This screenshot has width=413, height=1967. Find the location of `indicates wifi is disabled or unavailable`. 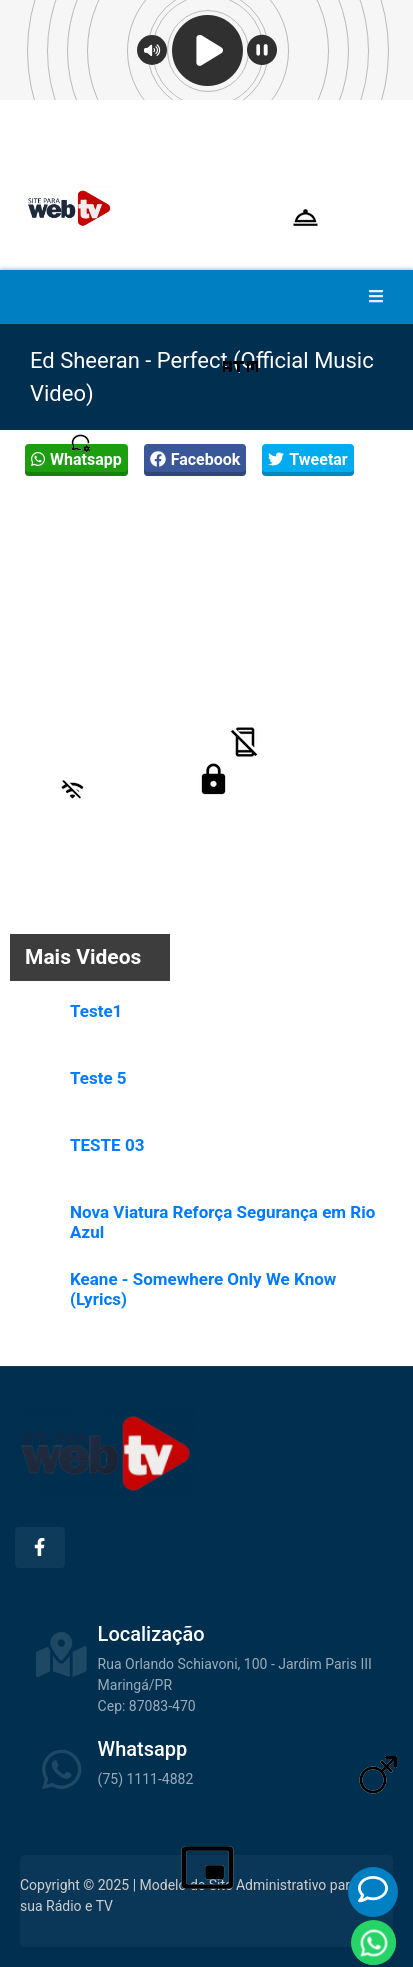

indicates wifi is disabled or unavailable is located at coordinates (72, 790).